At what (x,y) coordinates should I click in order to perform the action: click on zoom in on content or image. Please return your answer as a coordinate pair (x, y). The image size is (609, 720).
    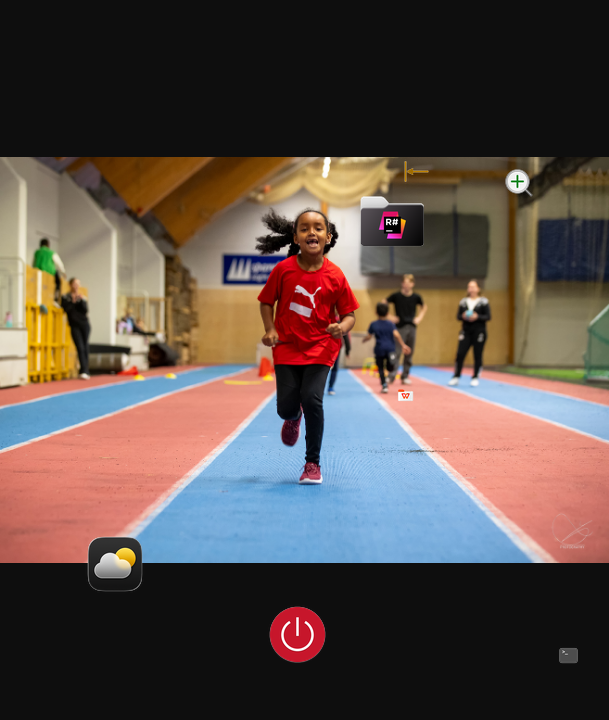
    Looking at the image, I should click on (519, 183).